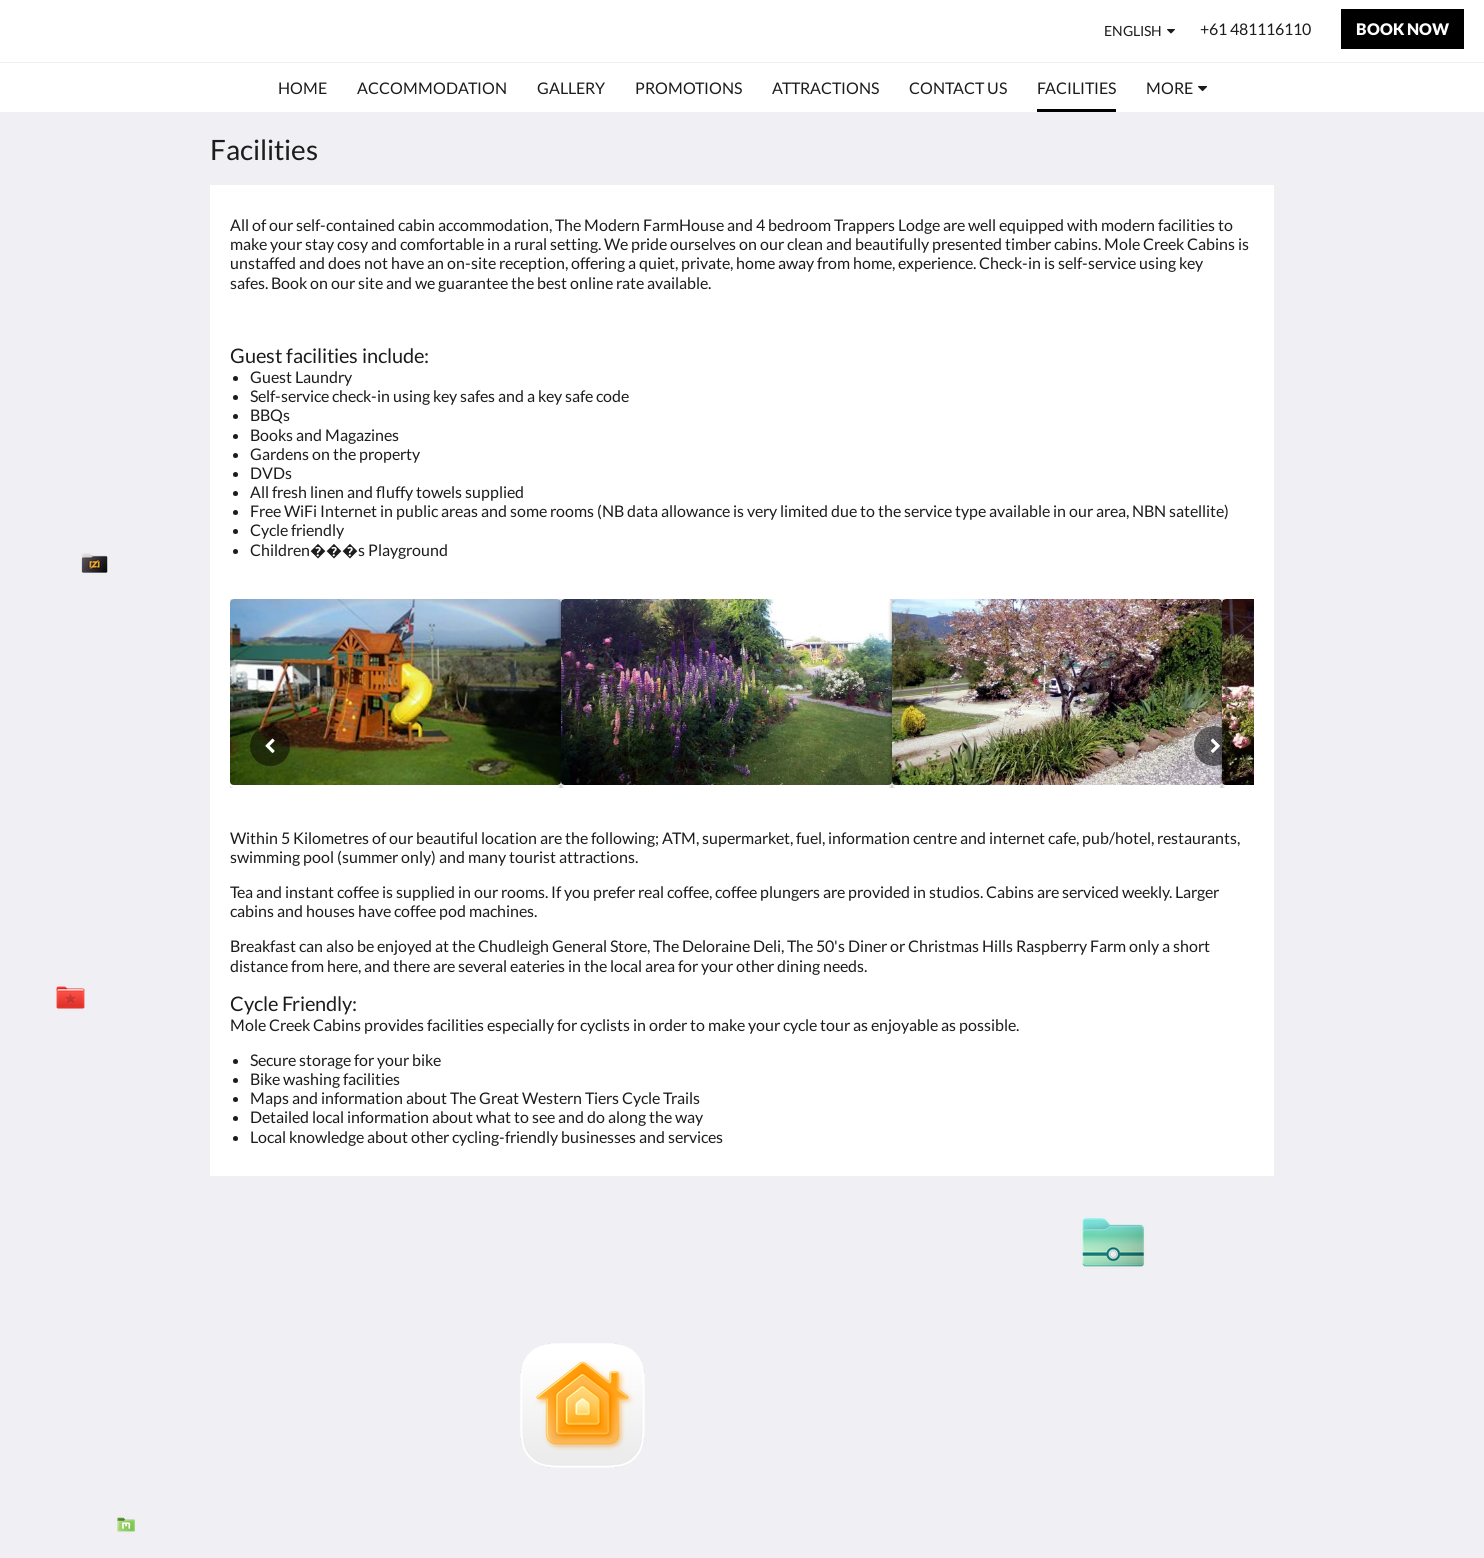 The image size is (1484, 1558). Describe the element at coordinates (70, 997) in the screenshot. I see `access your bookmarked or favorited files` at that location.